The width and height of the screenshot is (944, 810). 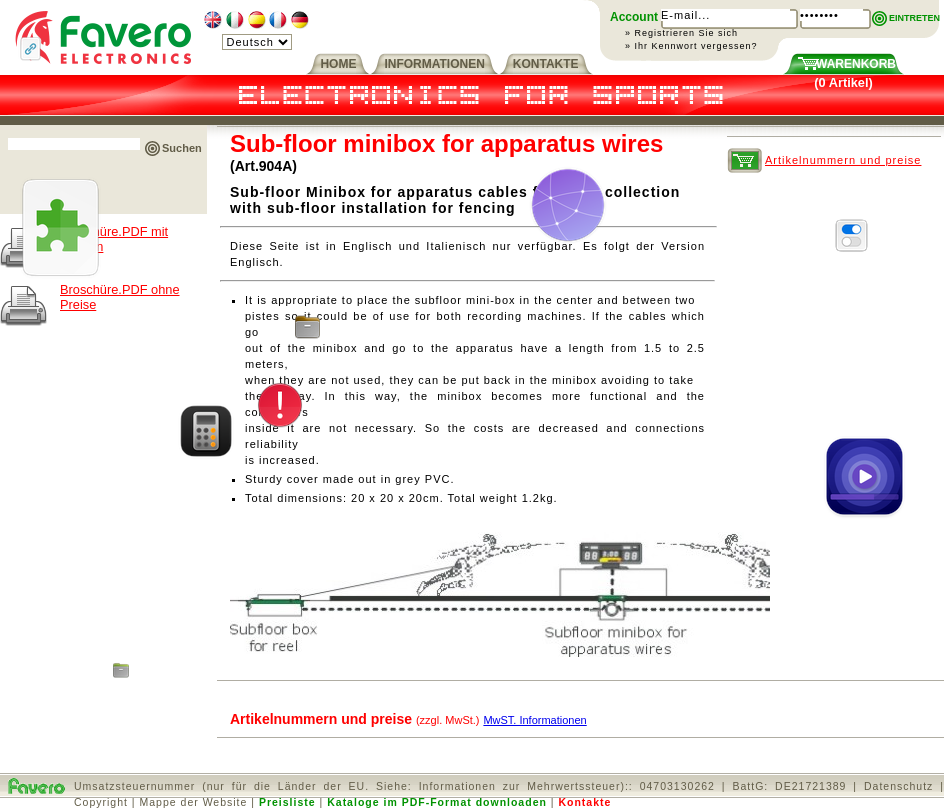 What do you see at coordinates (568, 205) in the screenshot?
I see `access network workgroup or shared resources` at bounding box center [568, 205].